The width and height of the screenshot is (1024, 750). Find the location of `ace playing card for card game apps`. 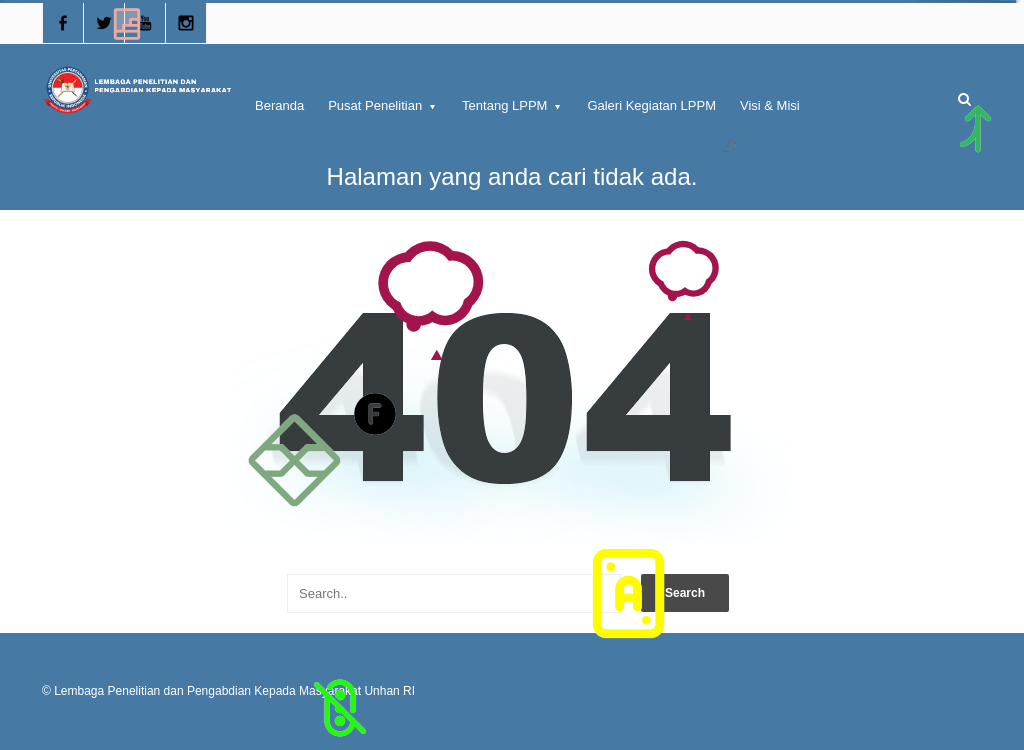

ace playing card for card game apps is located at coordinates (628, 593).